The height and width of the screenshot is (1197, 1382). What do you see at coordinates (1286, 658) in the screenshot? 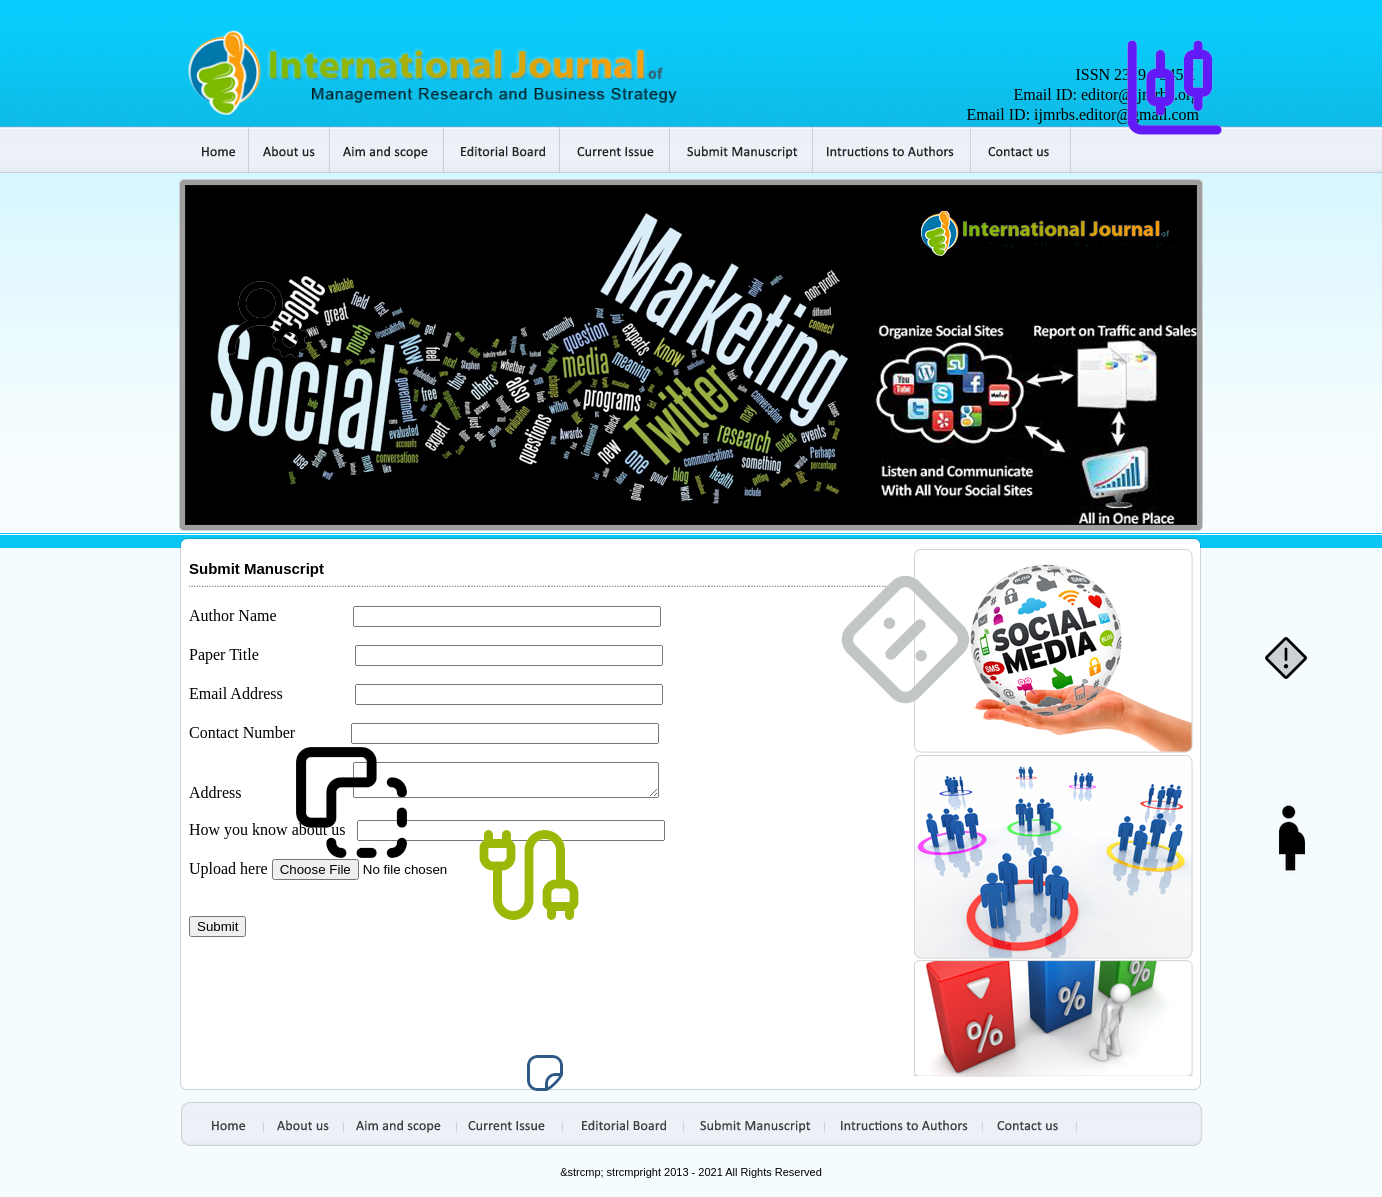
I see `indicates a warning or caution state` at bounding box center [1286, 658].